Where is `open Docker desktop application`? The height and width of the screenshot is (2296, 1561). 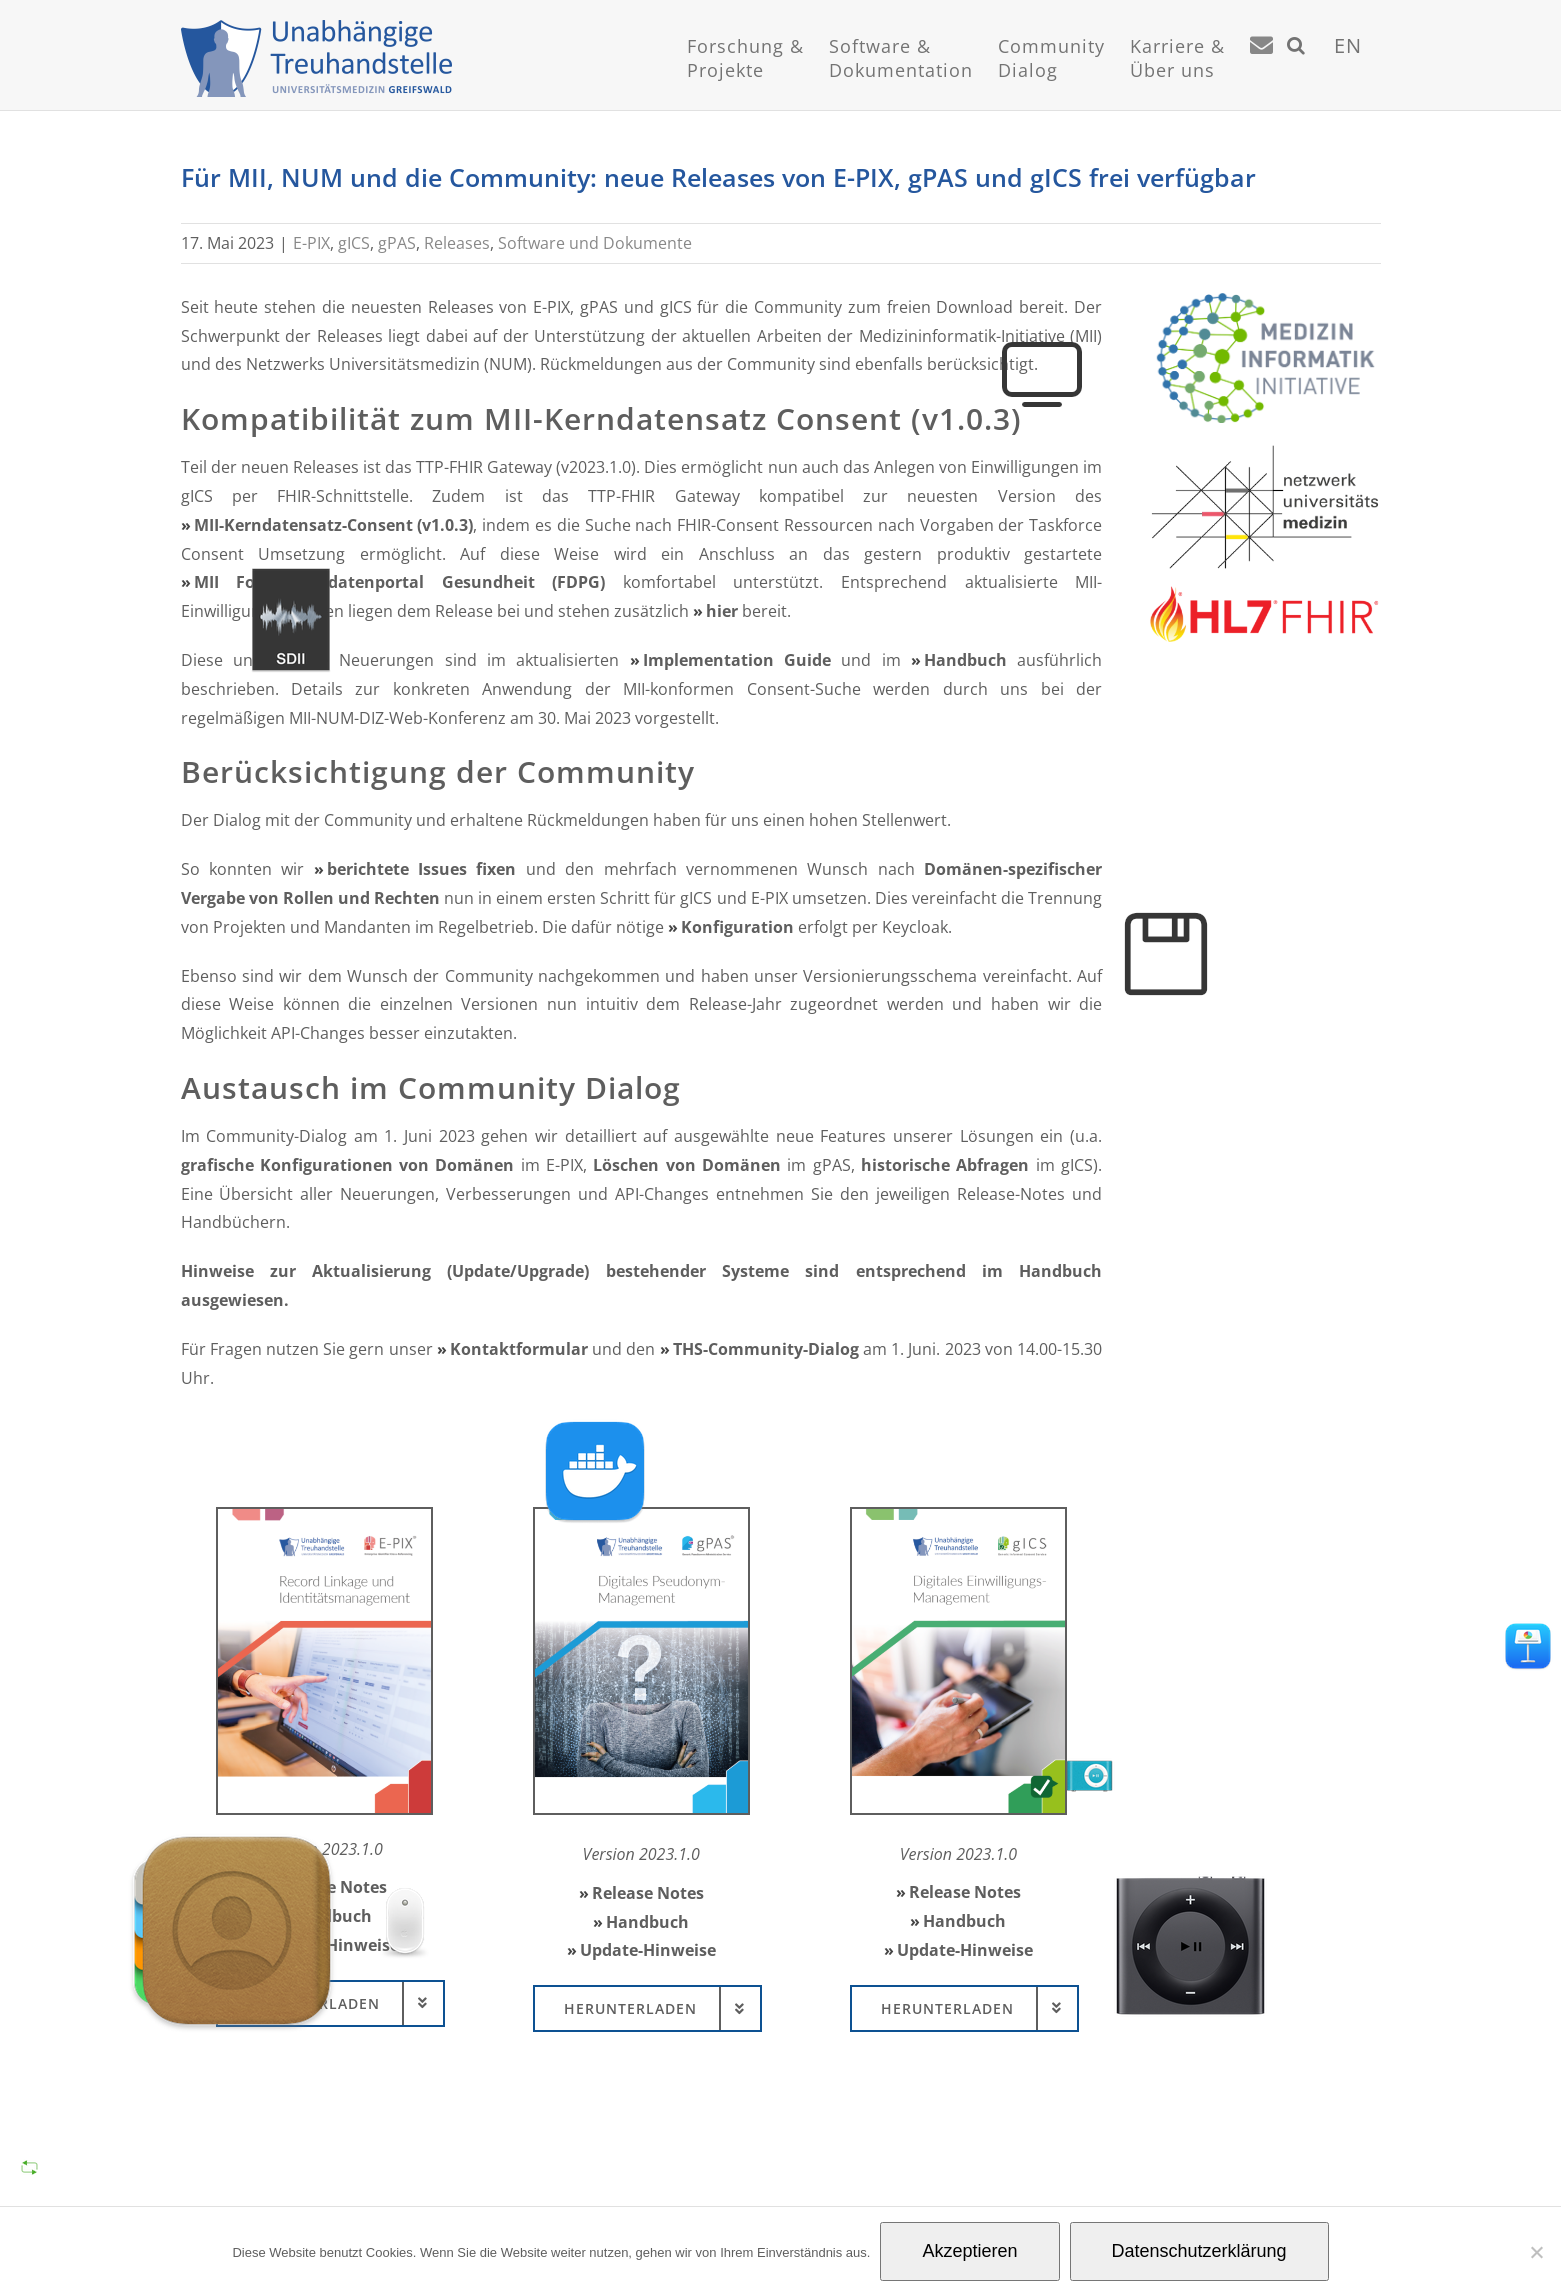
open Docker desktop application is located at coordinates (595, 1471).